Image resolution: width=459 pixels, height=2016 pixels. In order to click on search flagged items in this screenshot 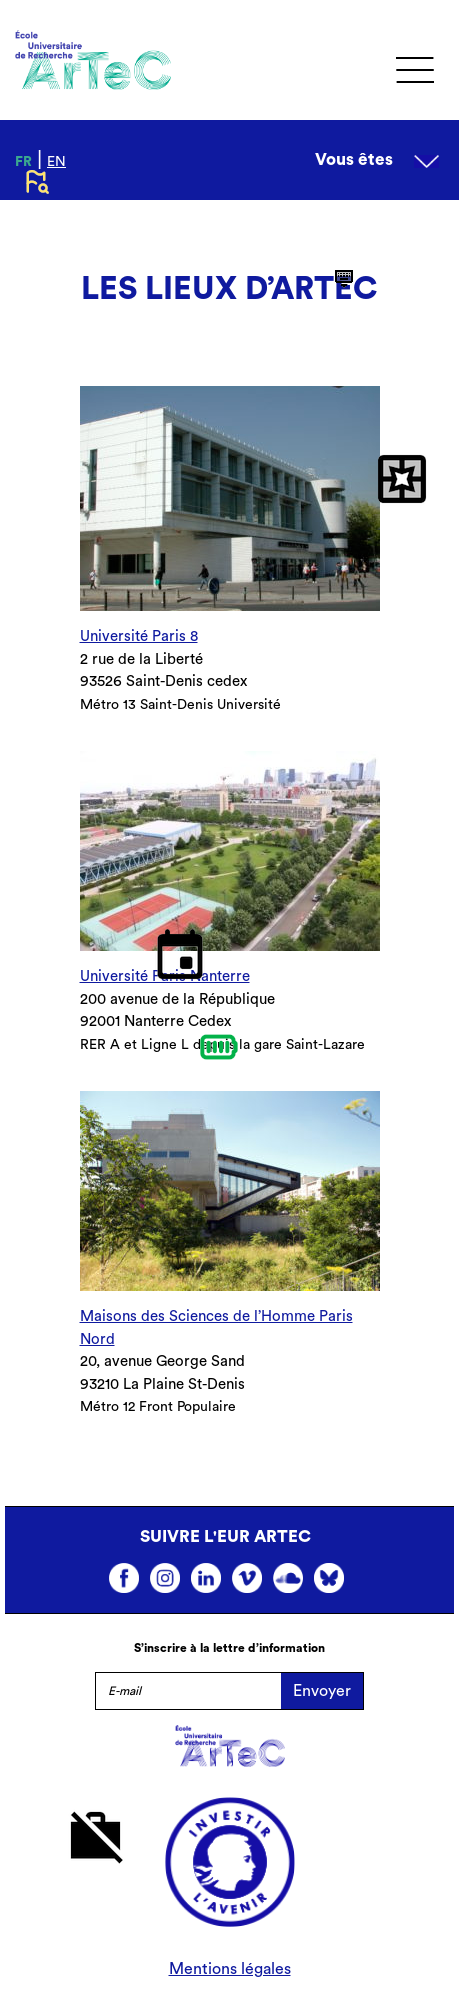, I will do `click(36, 181)`.